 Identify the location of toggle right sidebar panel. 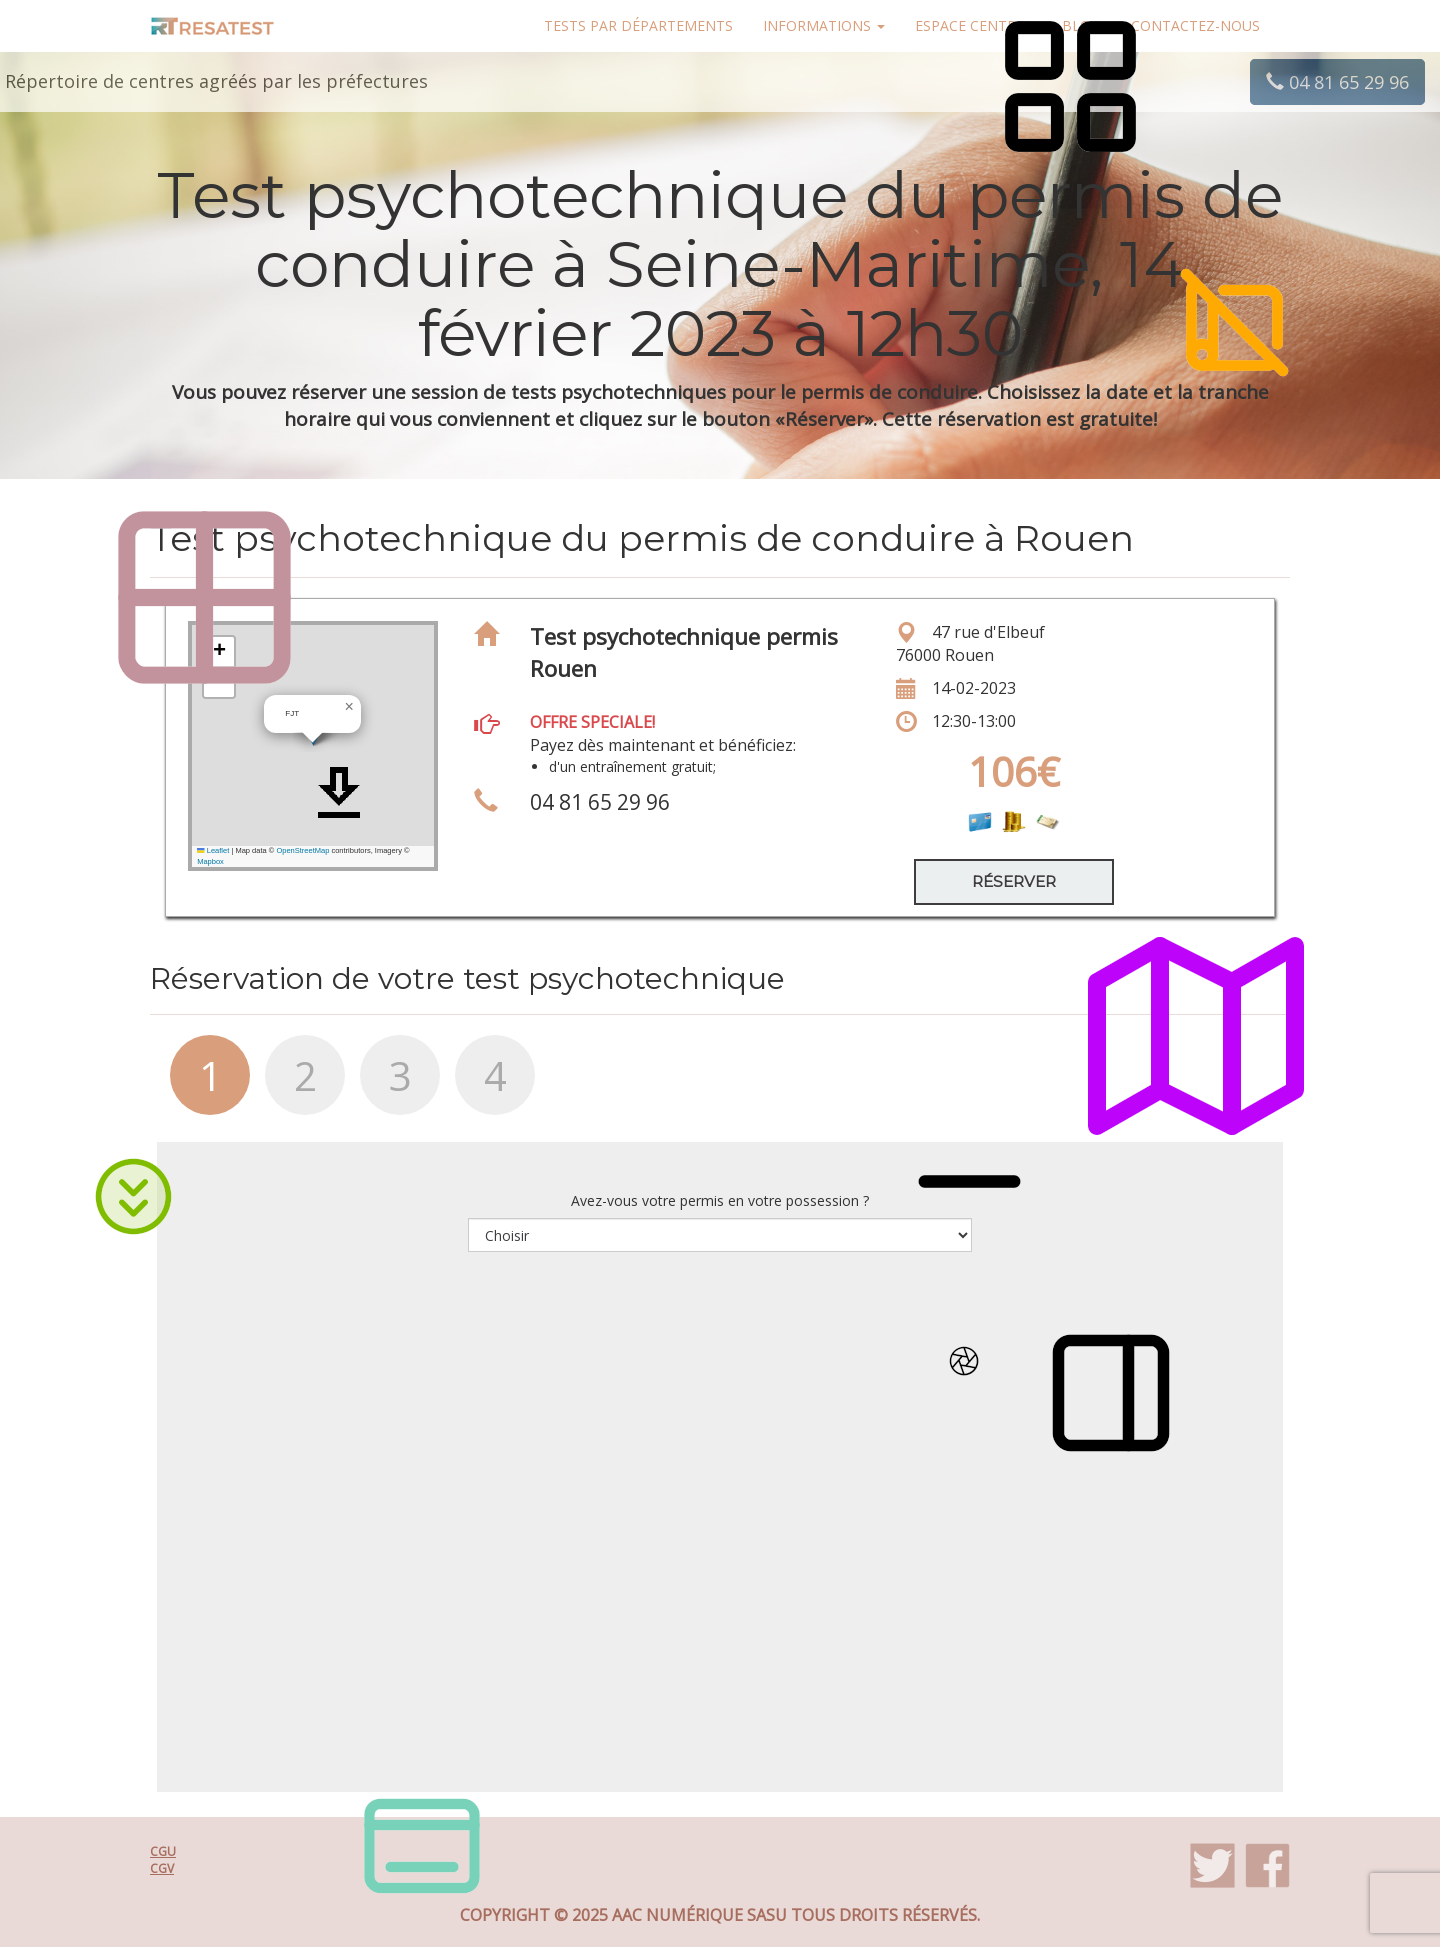
(1111, 1393).